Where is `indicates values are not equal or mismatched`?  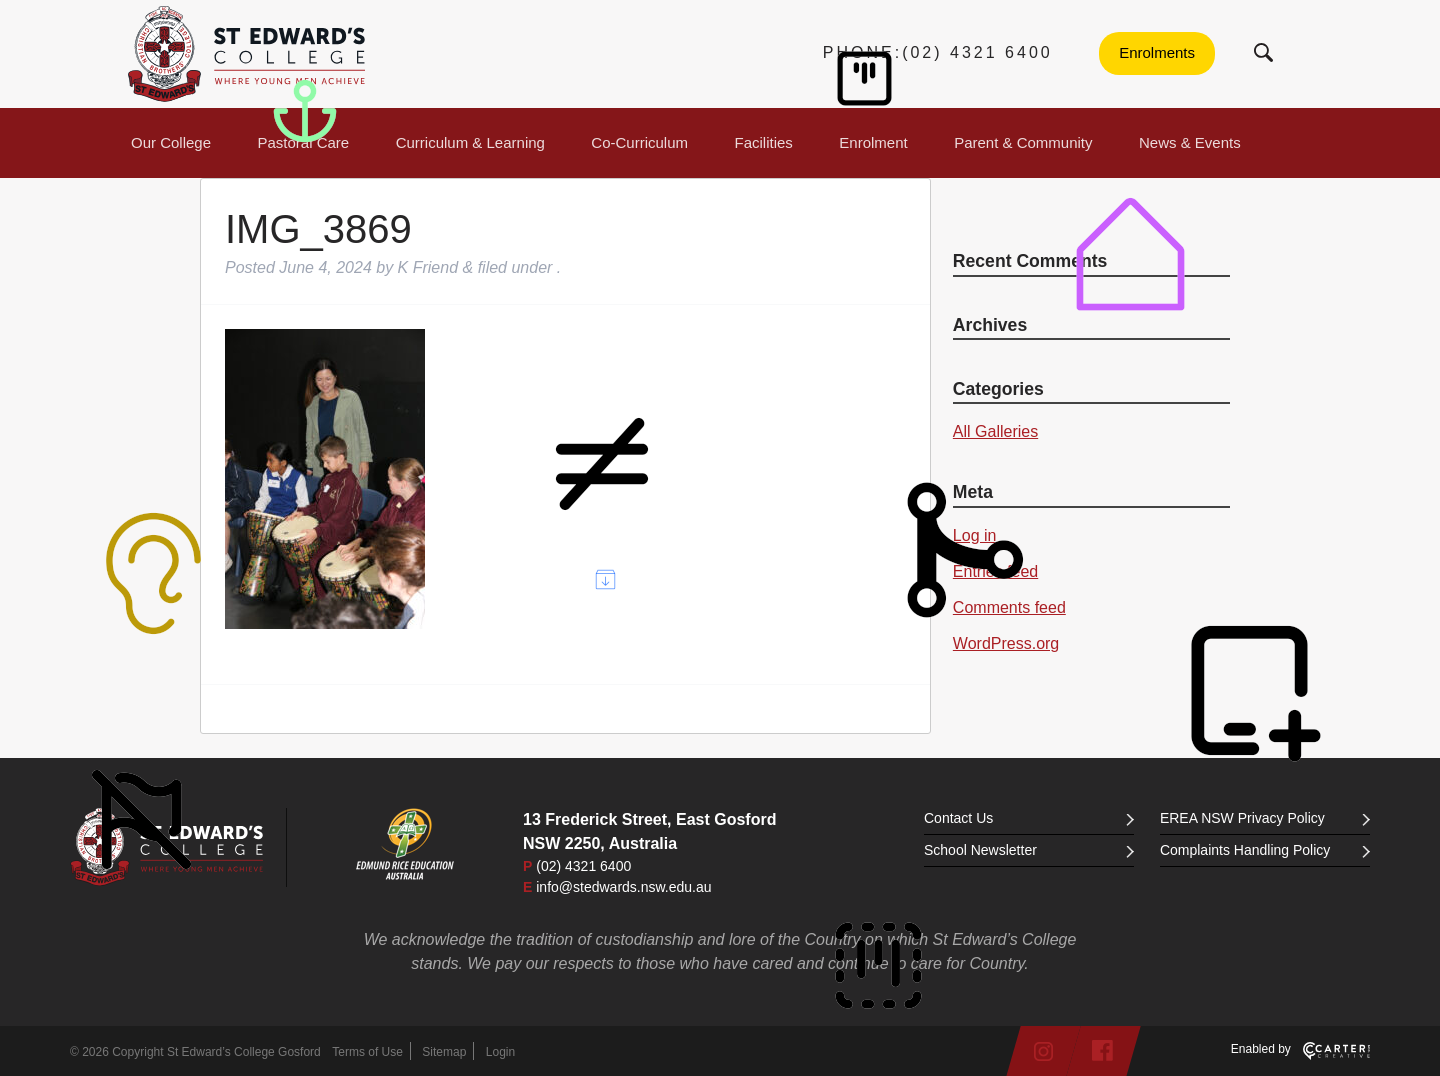 indicates values are not equal or mismatched is located at coordinates (602, 464).